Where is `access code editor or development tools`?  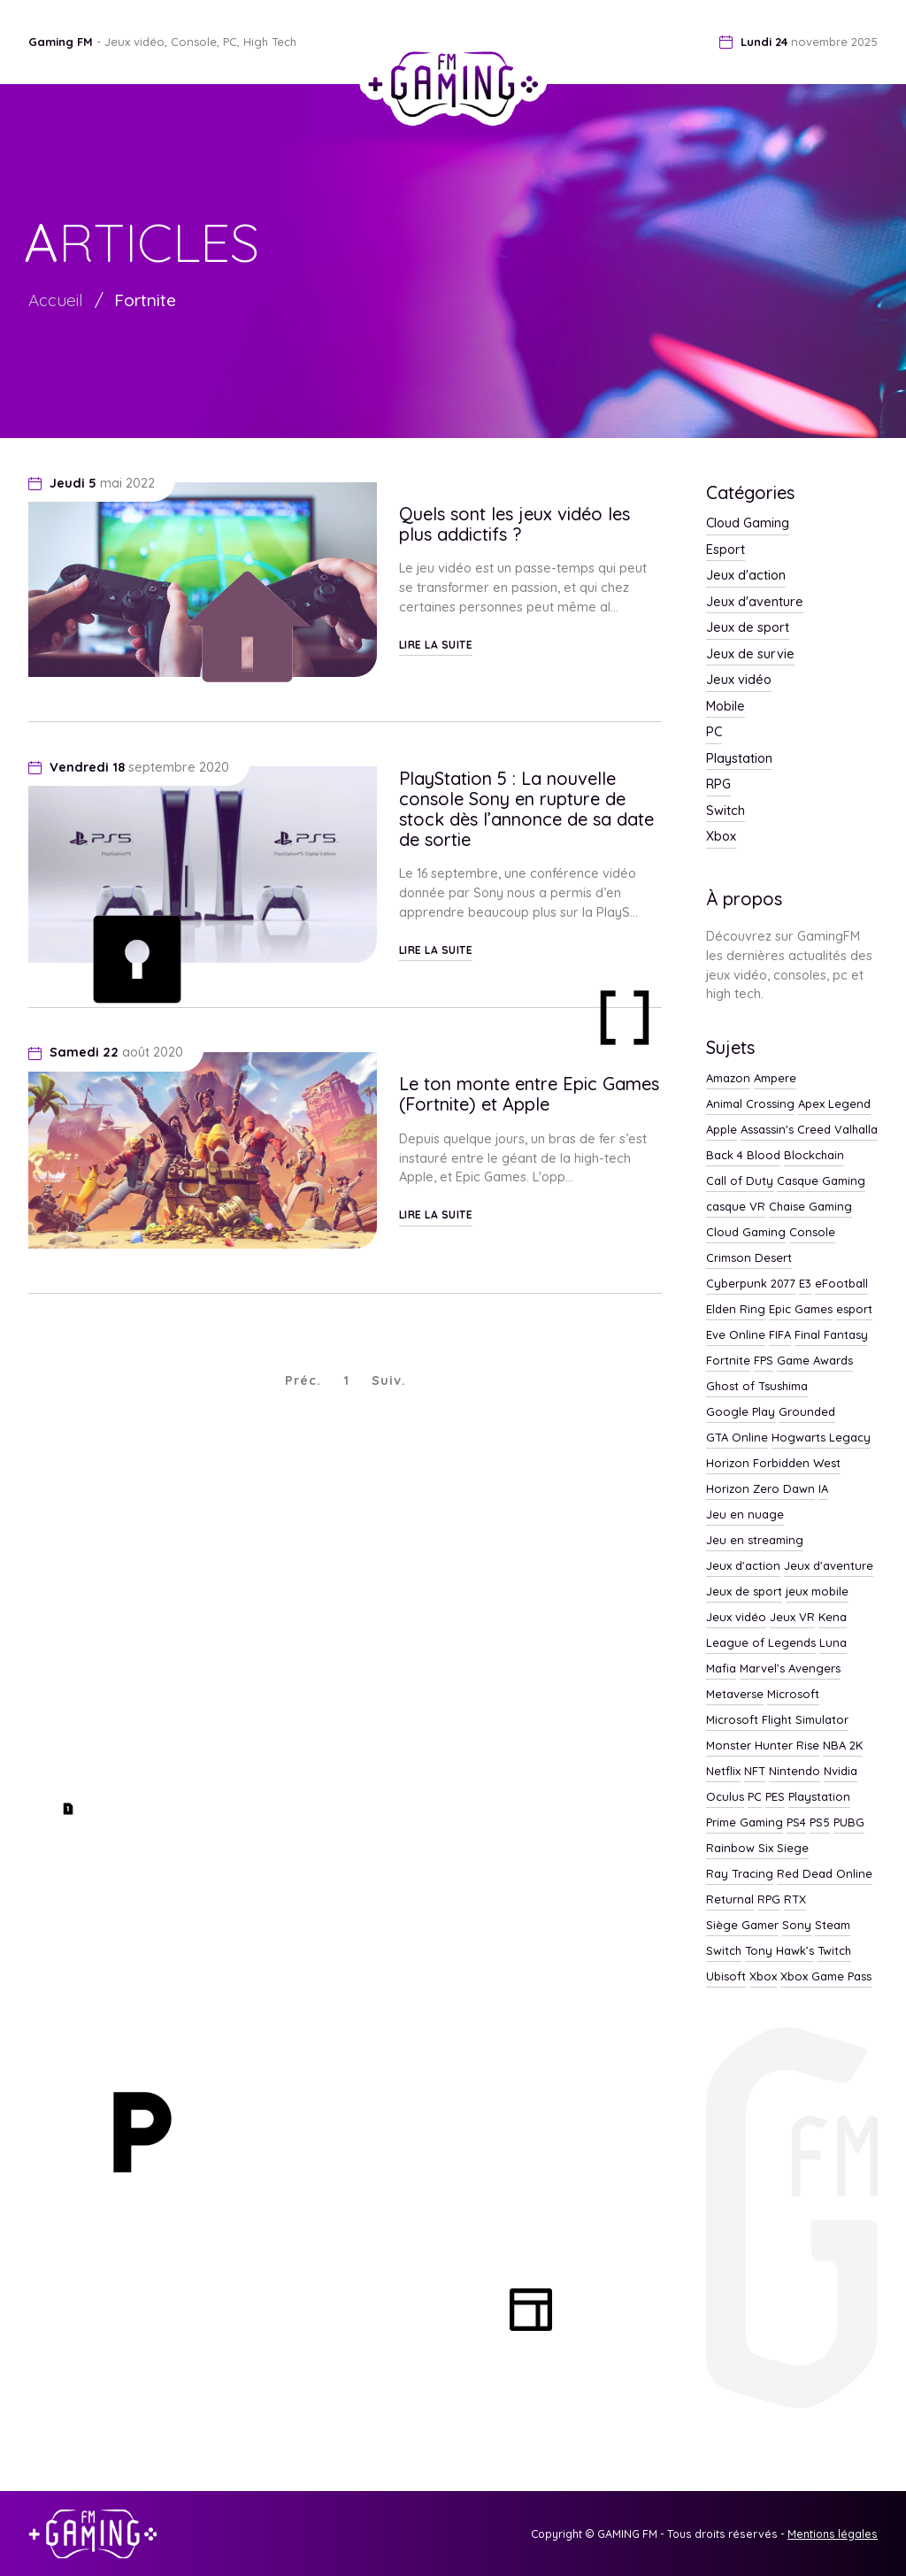 access code editor or development tools is located at coordinates (625, 1018).